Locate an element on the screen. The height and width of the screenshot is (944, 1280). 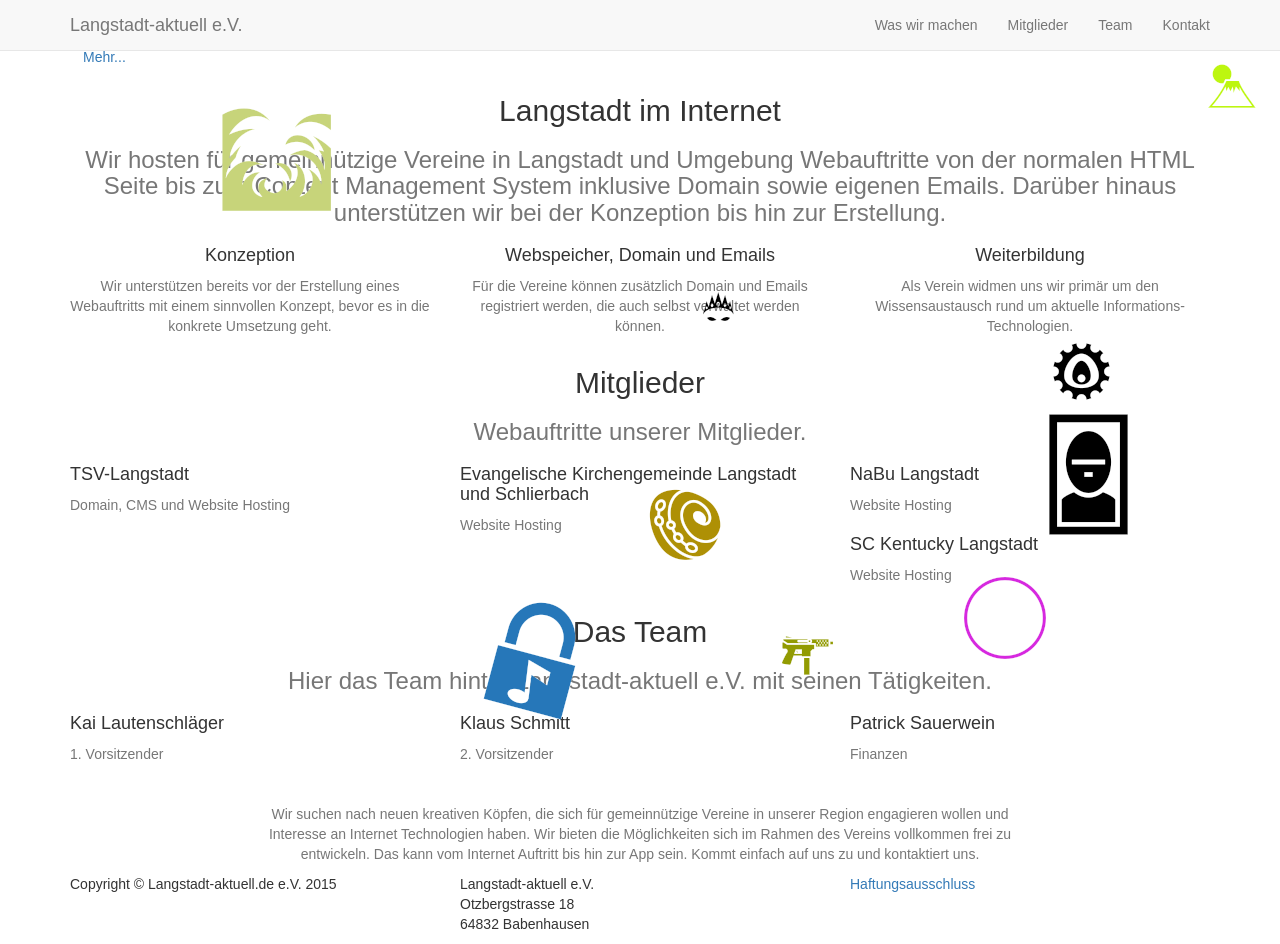
settings for oil or fluid-related features is located at coordinates (1081, 371).